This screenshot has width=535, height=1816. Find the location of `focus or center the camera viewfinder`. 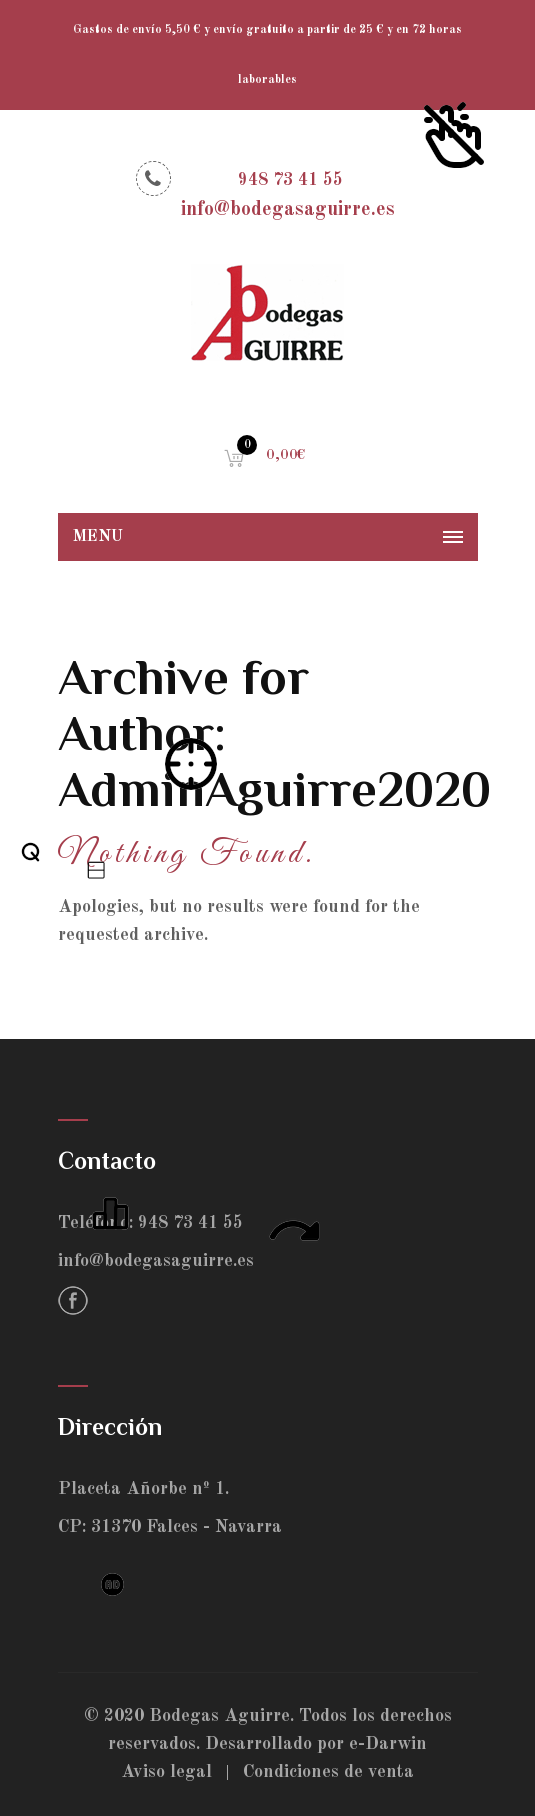

focus or center the camera viewfinder is located at coordinates (191, 764).